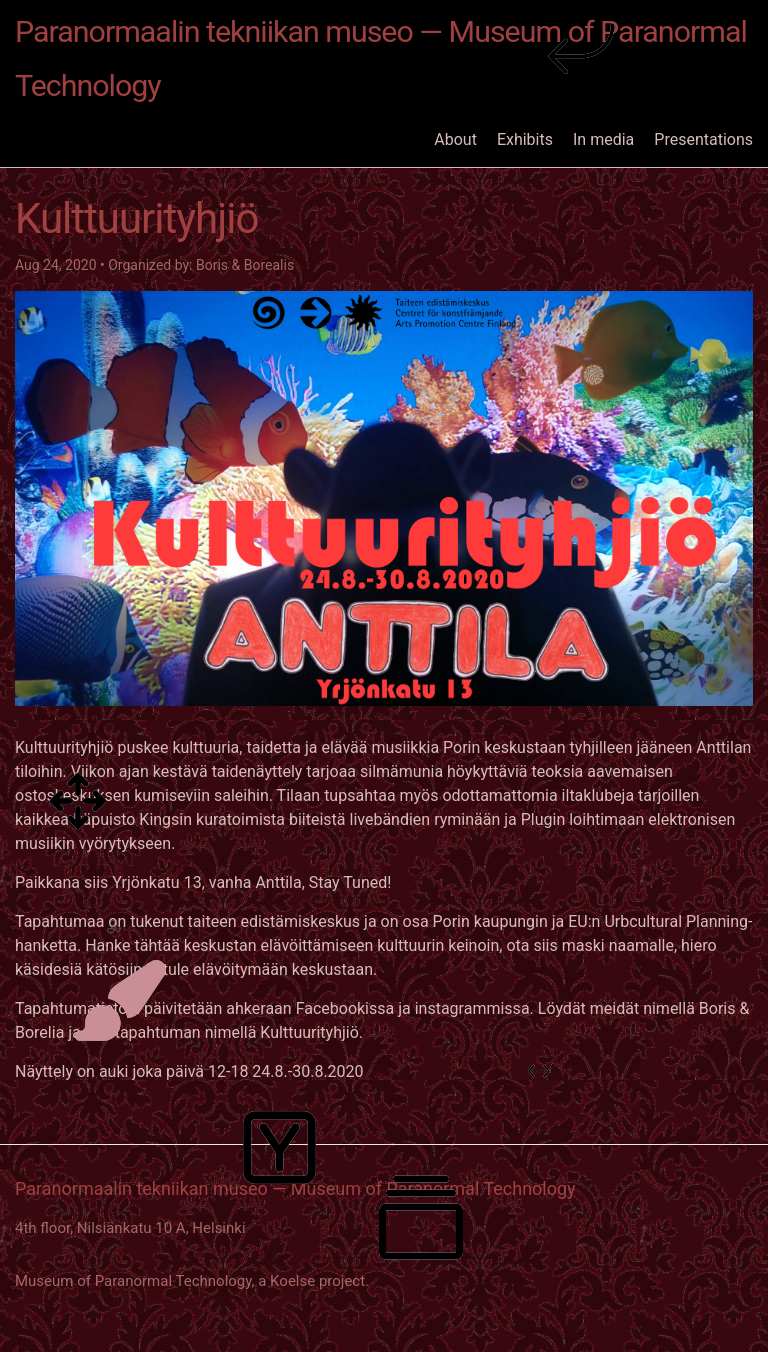  What do you see at coordinates (581, 48) in the screenshot?
I see `reply to a message` at bounding box center [581, 48].